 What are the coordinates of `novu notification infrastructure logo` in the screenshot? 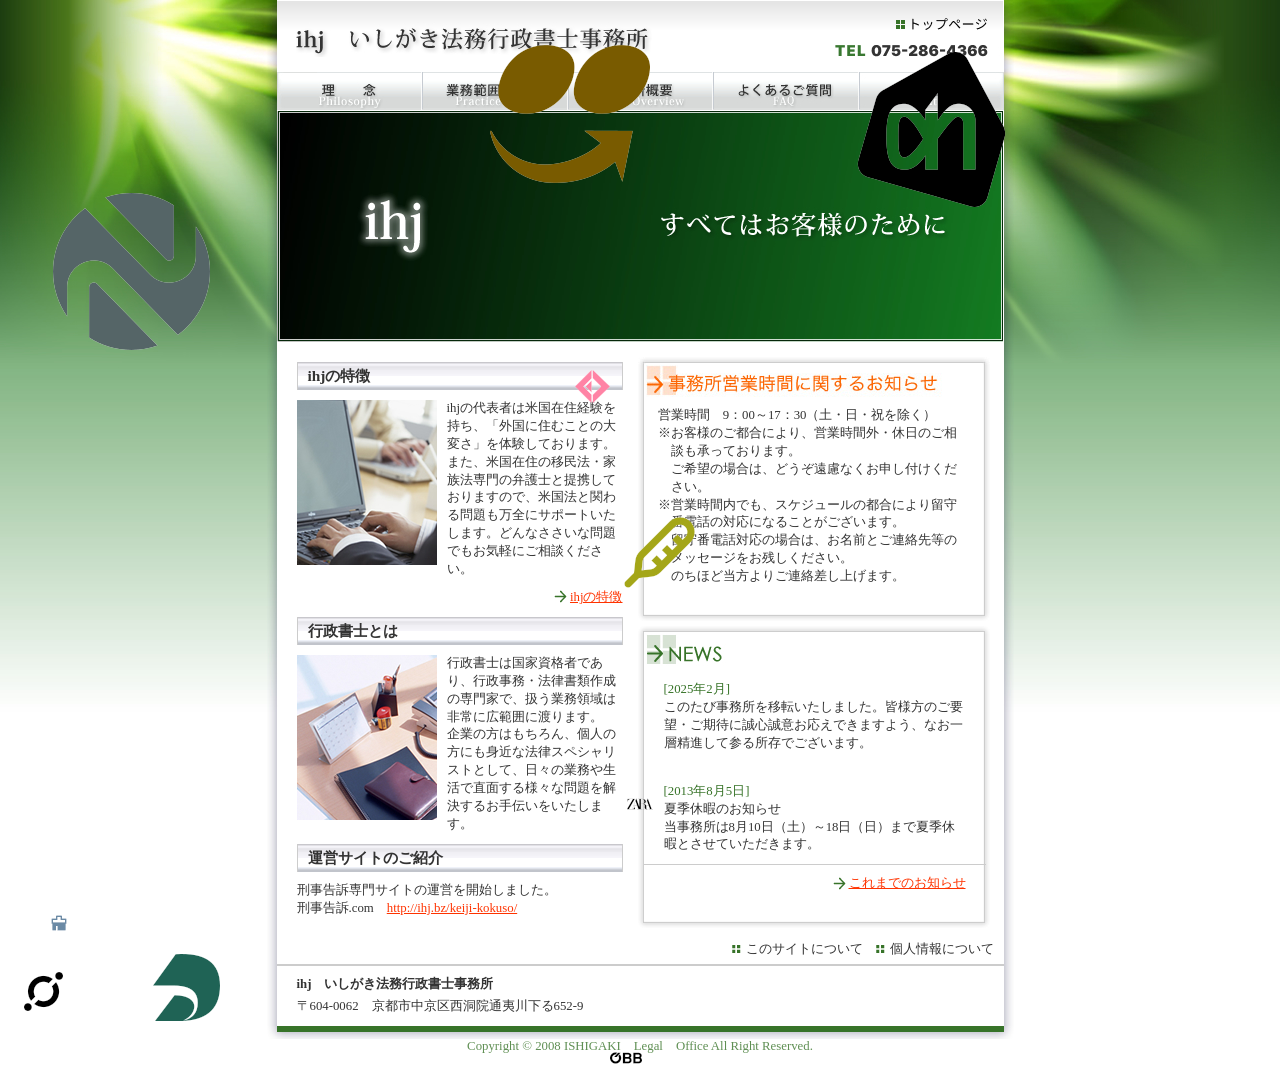 It's located at (131, 271).